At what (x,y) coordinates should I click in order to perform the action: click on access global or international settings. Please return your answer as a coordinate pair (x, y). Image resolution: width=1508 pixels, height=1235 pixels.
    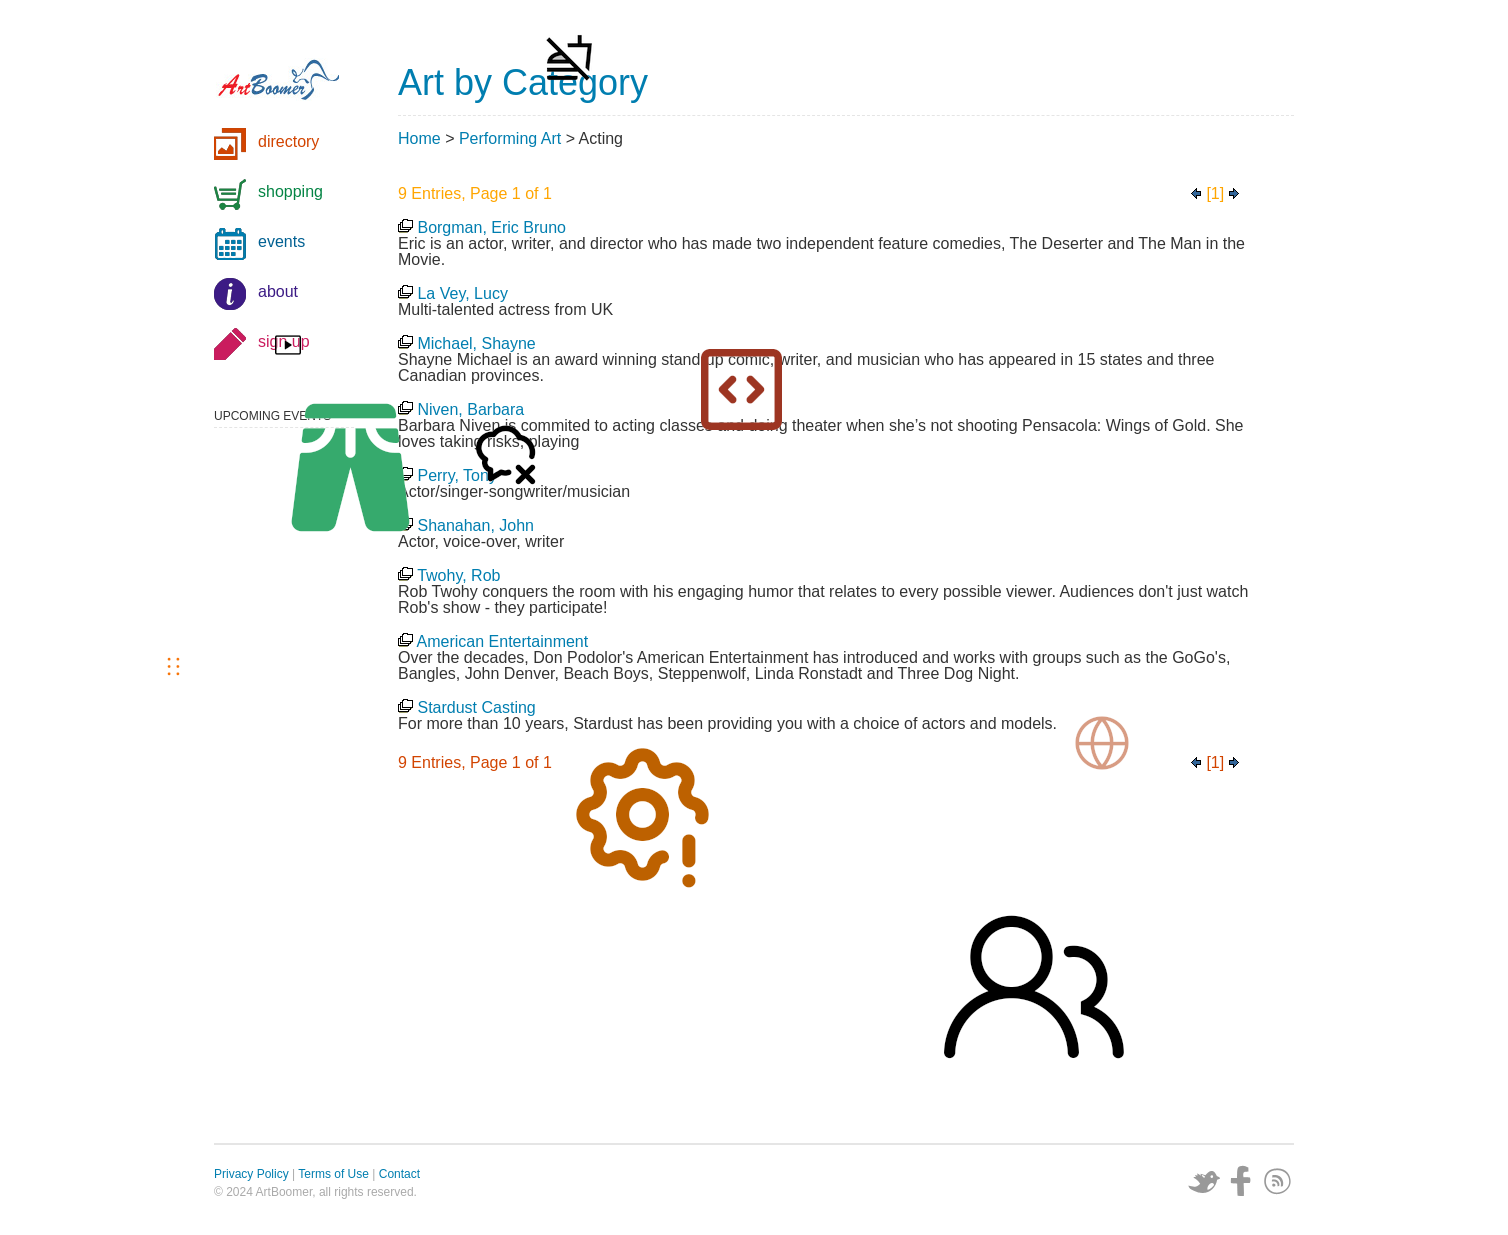
    Looking at the image, I should click on (1102, 743).